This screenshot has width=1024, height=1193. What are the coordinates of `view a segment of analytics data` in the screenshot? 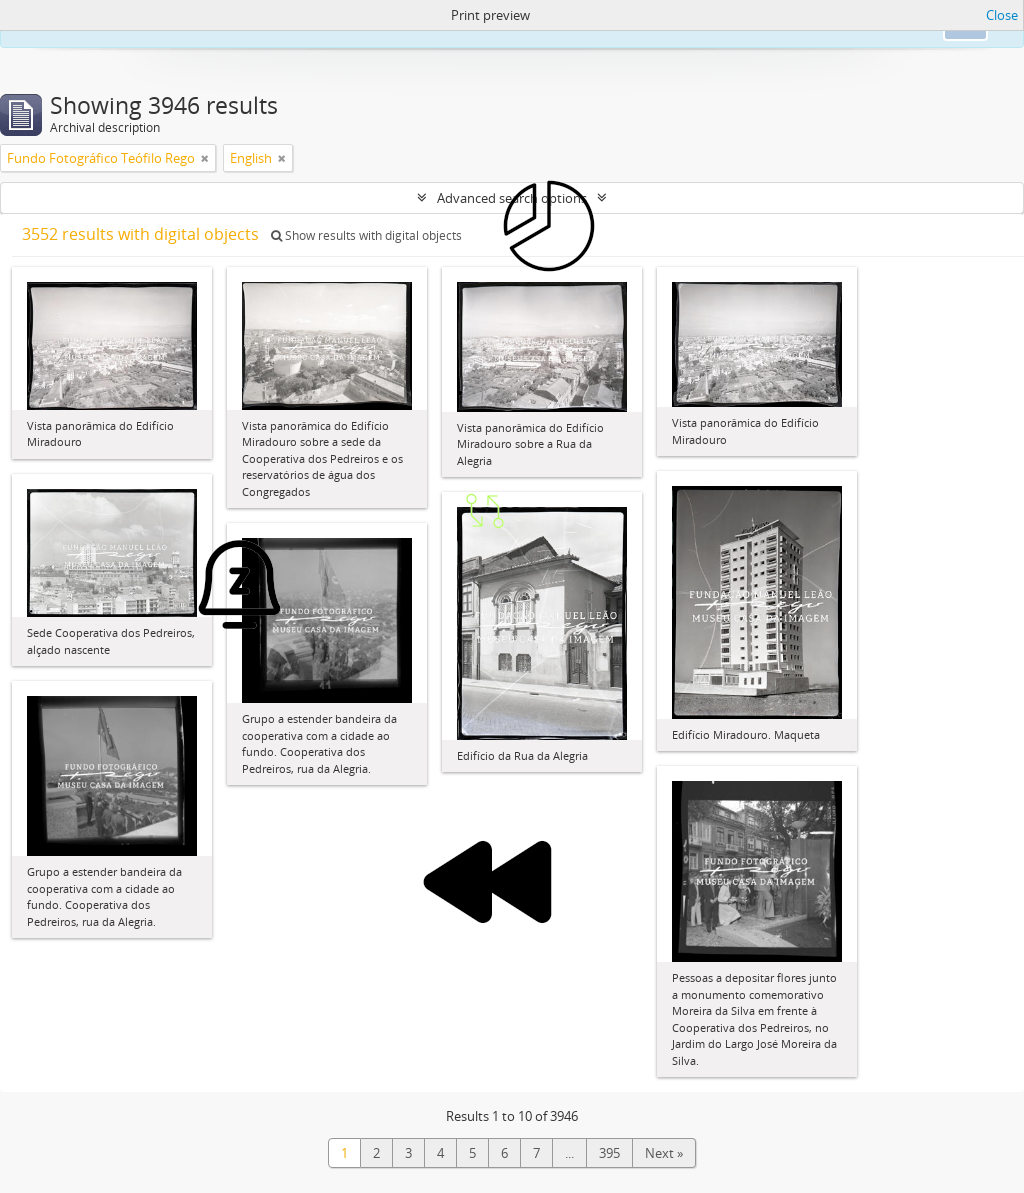 It's located at (549, 226).